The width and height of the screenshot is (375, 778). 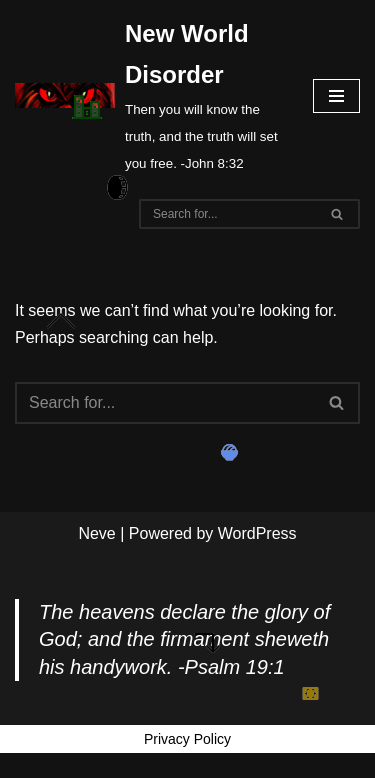 What do you see at coordinates (61, 322) in the screenshot?
I see `collapse an expanded section` at bounding box center [61, 322].